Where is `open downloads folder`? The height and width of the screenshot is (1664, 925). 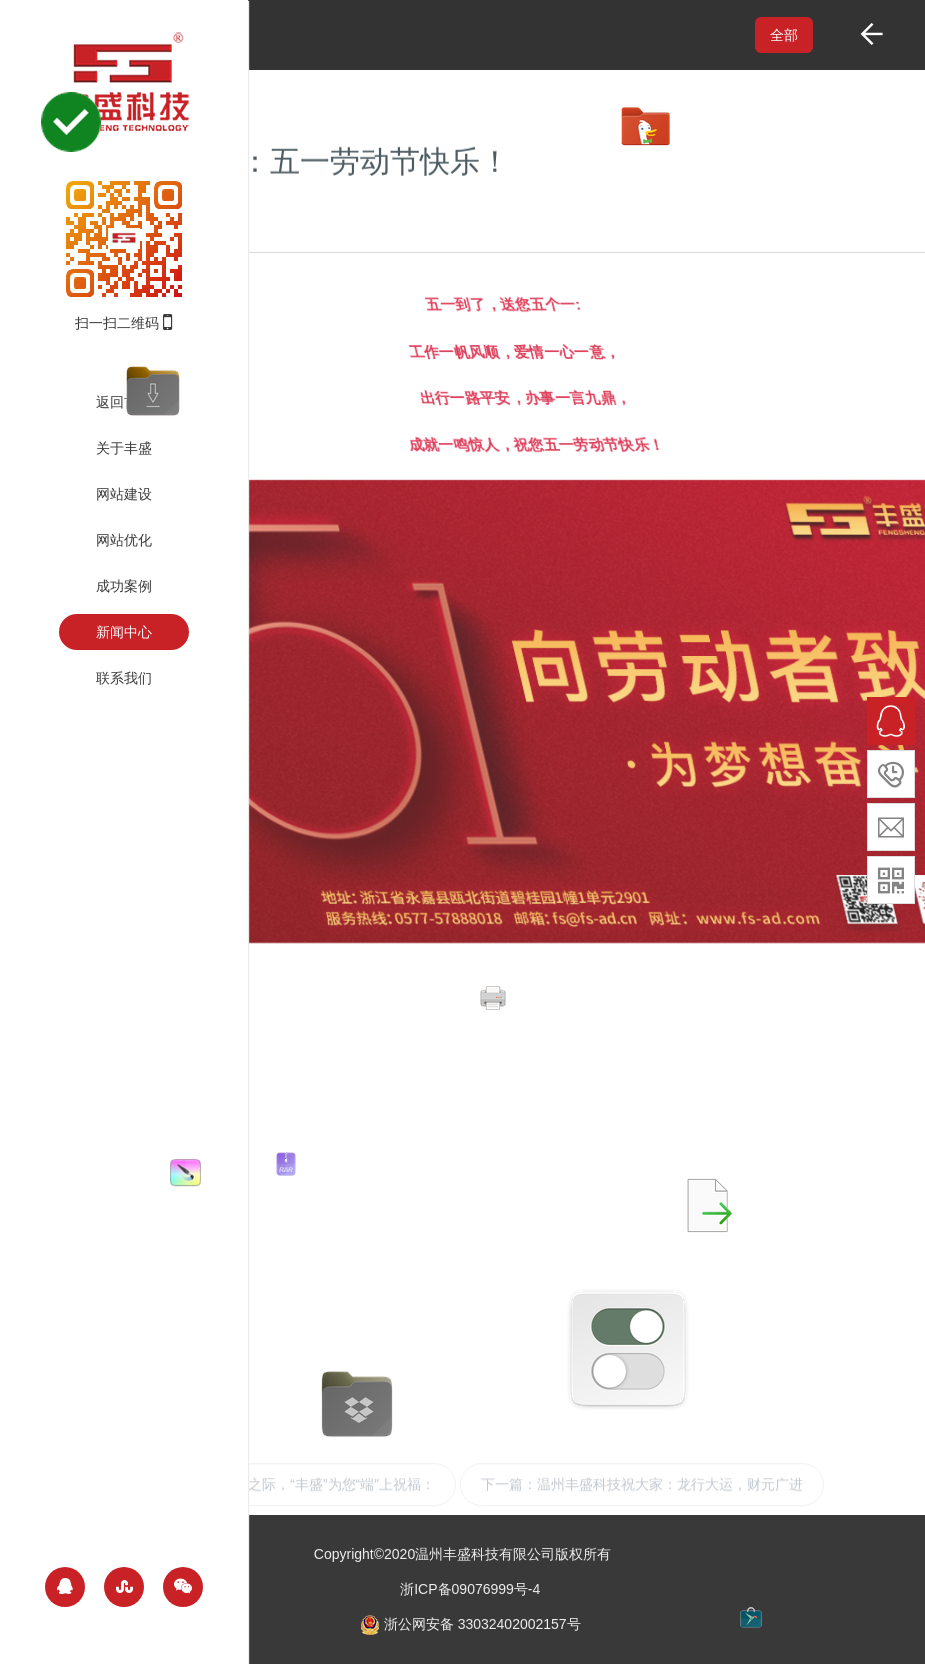 open downloads folder is located at coordinates (153, 391).